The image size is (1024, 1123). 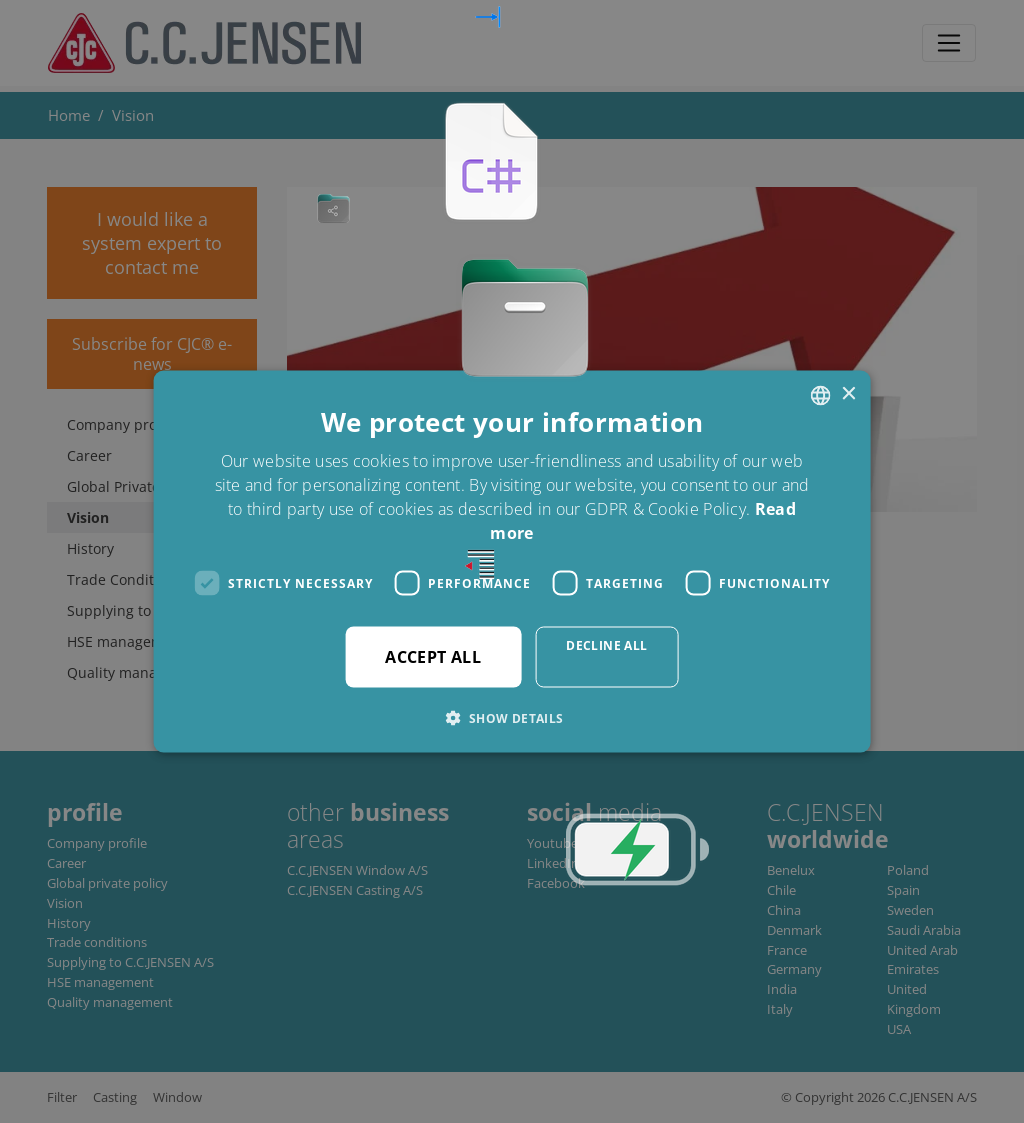 What do you see at coordinates (479, 564) in the screenshot?
I see `decrease text indentation` at bounding box center [479, 564].